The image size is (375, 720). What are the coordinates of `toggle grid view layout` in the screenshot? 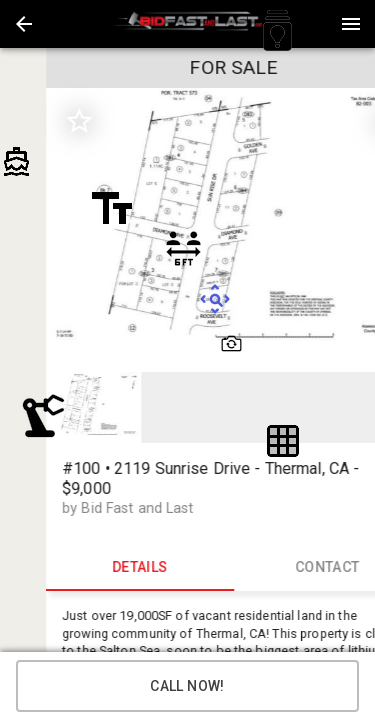 It's located at (283, 441).